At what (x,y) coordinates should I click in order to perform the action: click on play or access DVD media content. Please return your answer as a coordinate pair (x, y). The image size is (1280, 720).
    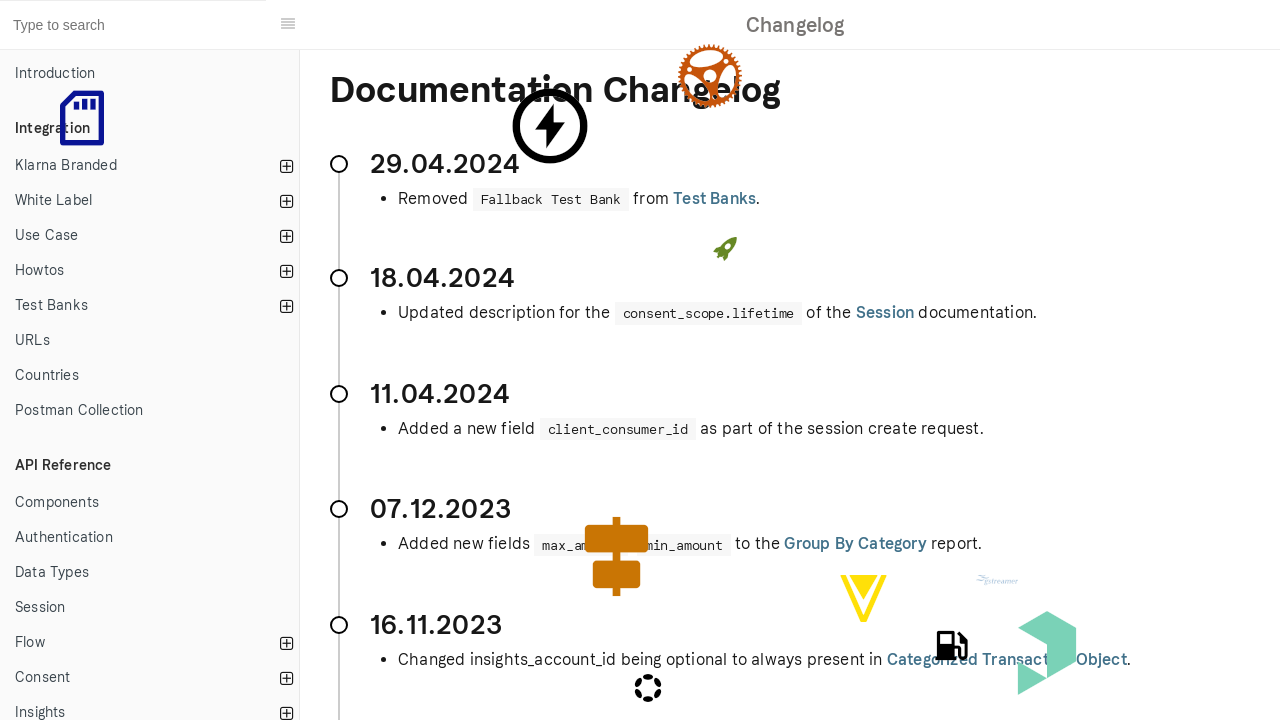
    Looking at the image, I should click on (550, 126).